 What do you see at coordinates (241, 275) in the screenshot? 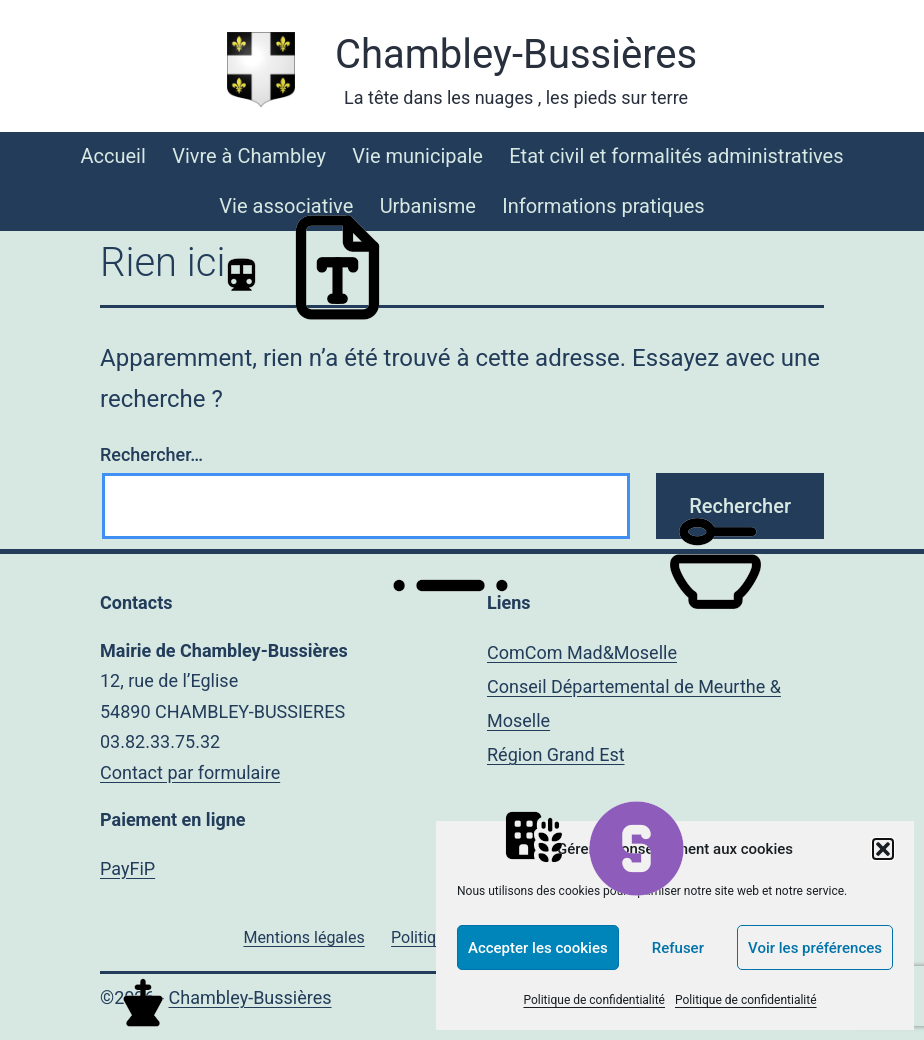
I see `get public transit directions` at bounding box center [241, 275].